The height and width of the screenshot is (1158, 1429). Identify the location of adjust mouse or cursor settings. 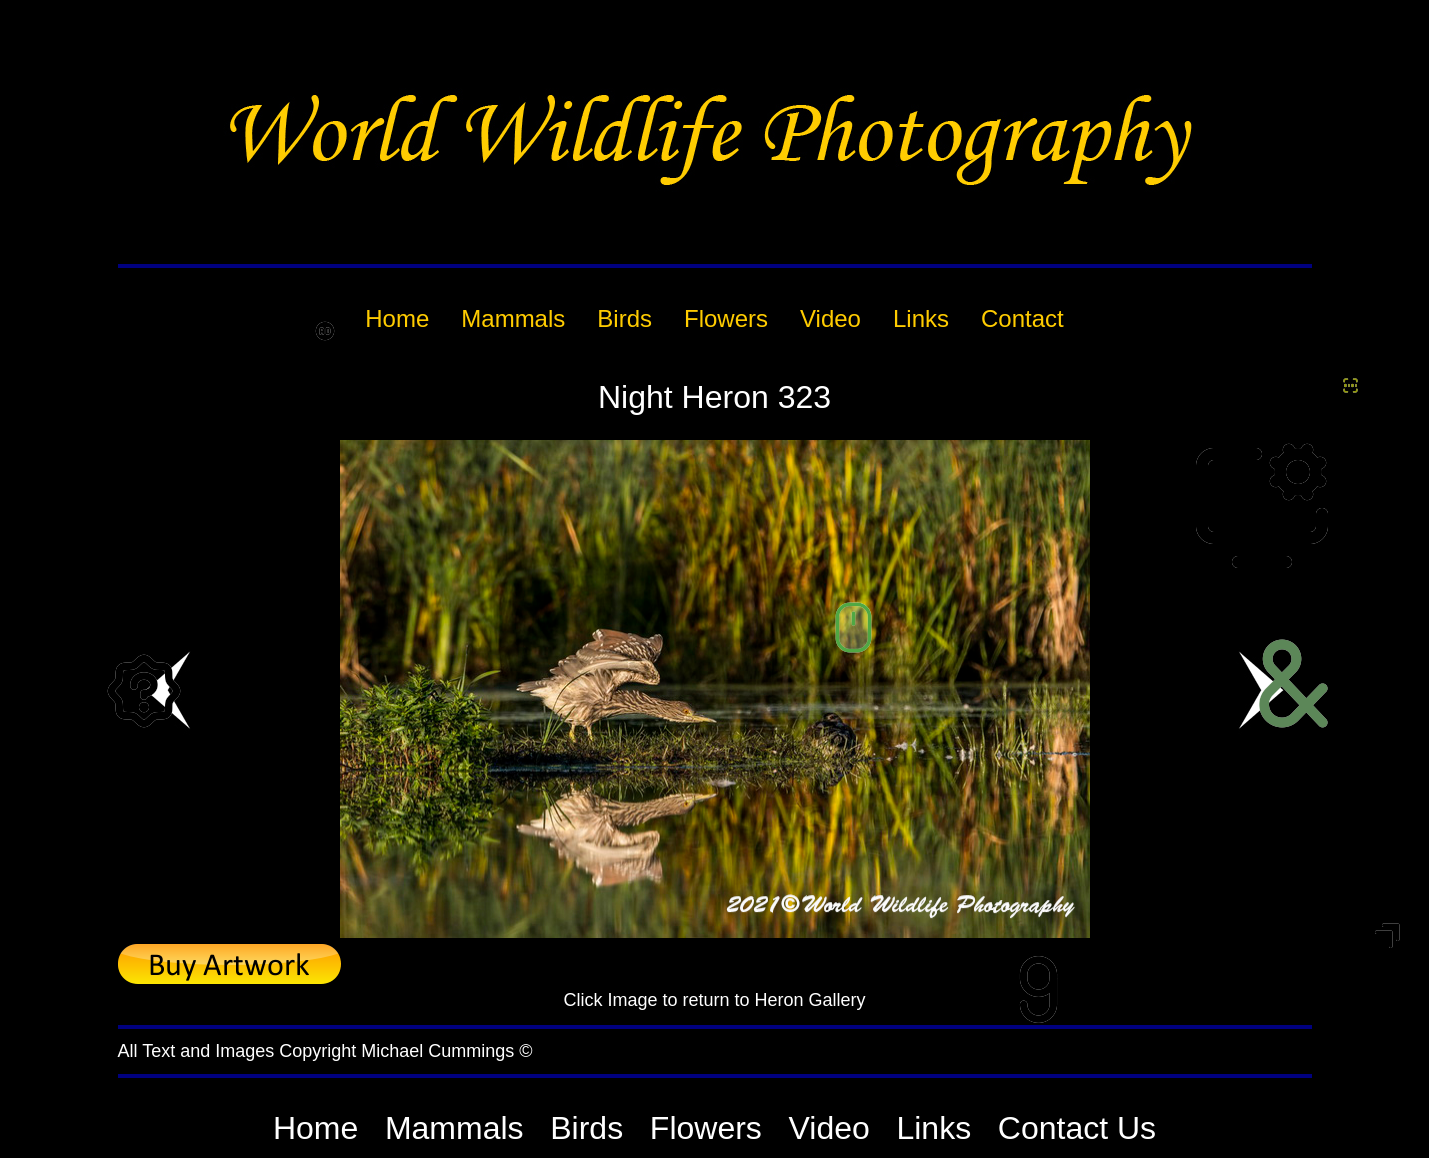
(853, 627).